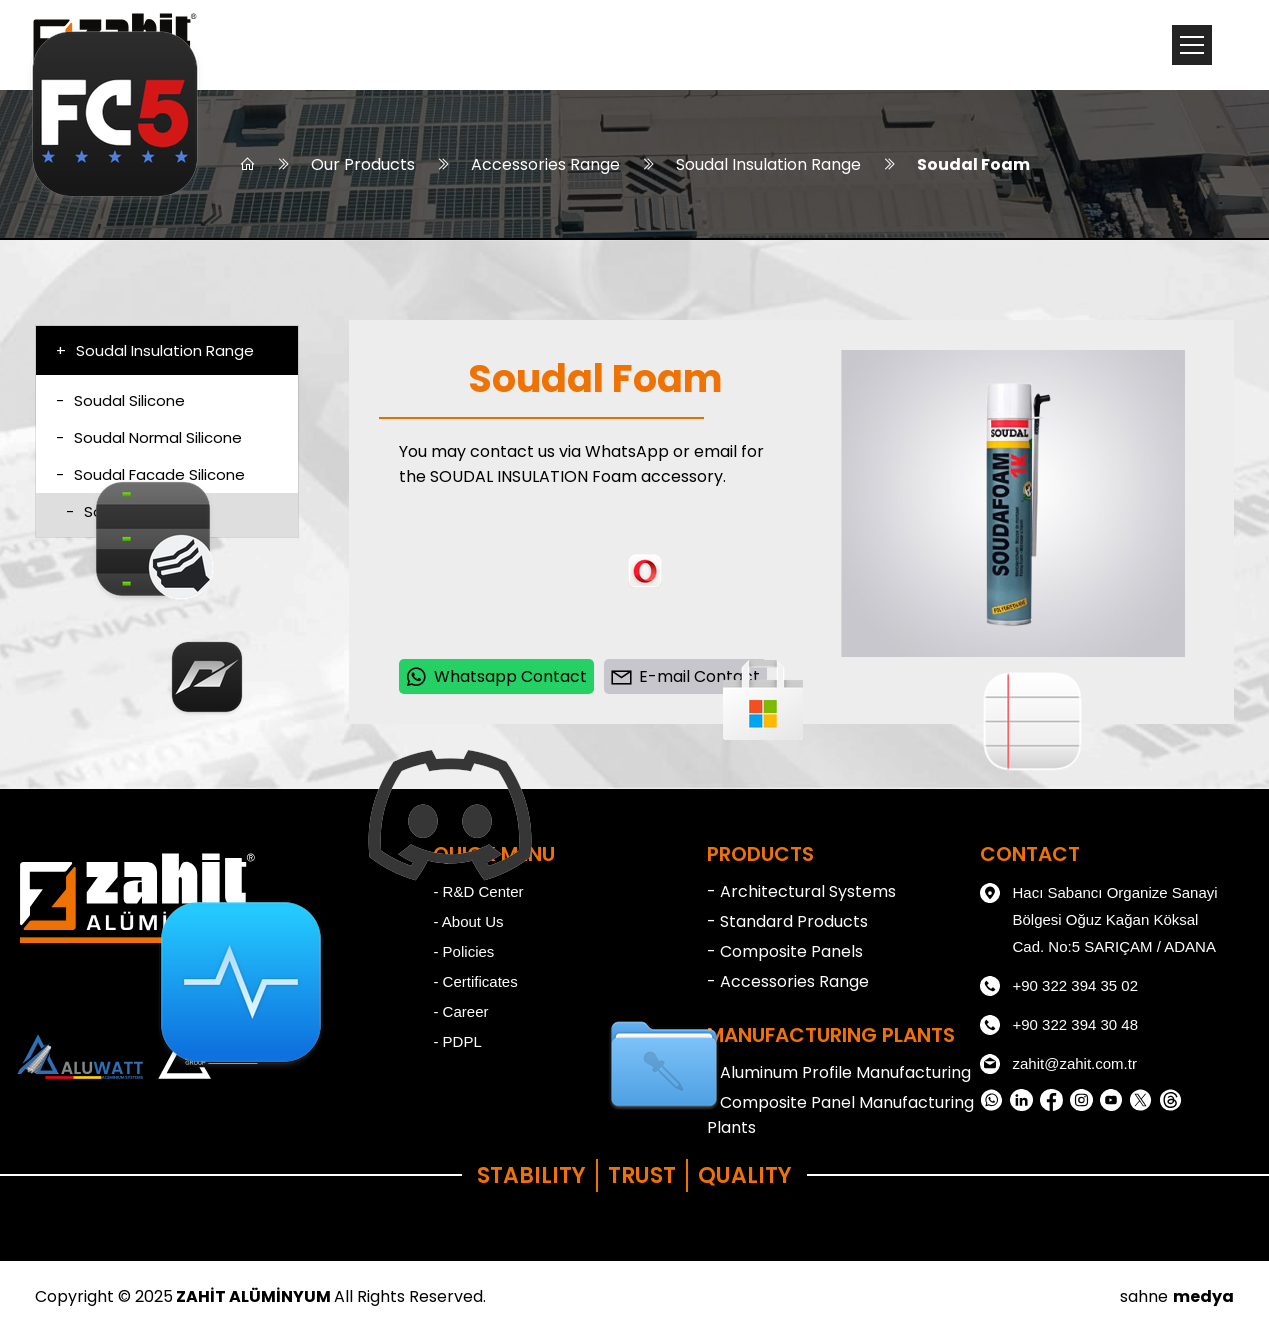 This screenshot has height=1331, width=1269. Describe the element at coordinates (115, 114) in the screenshot. I see `launch far cry 5 game` at that location.